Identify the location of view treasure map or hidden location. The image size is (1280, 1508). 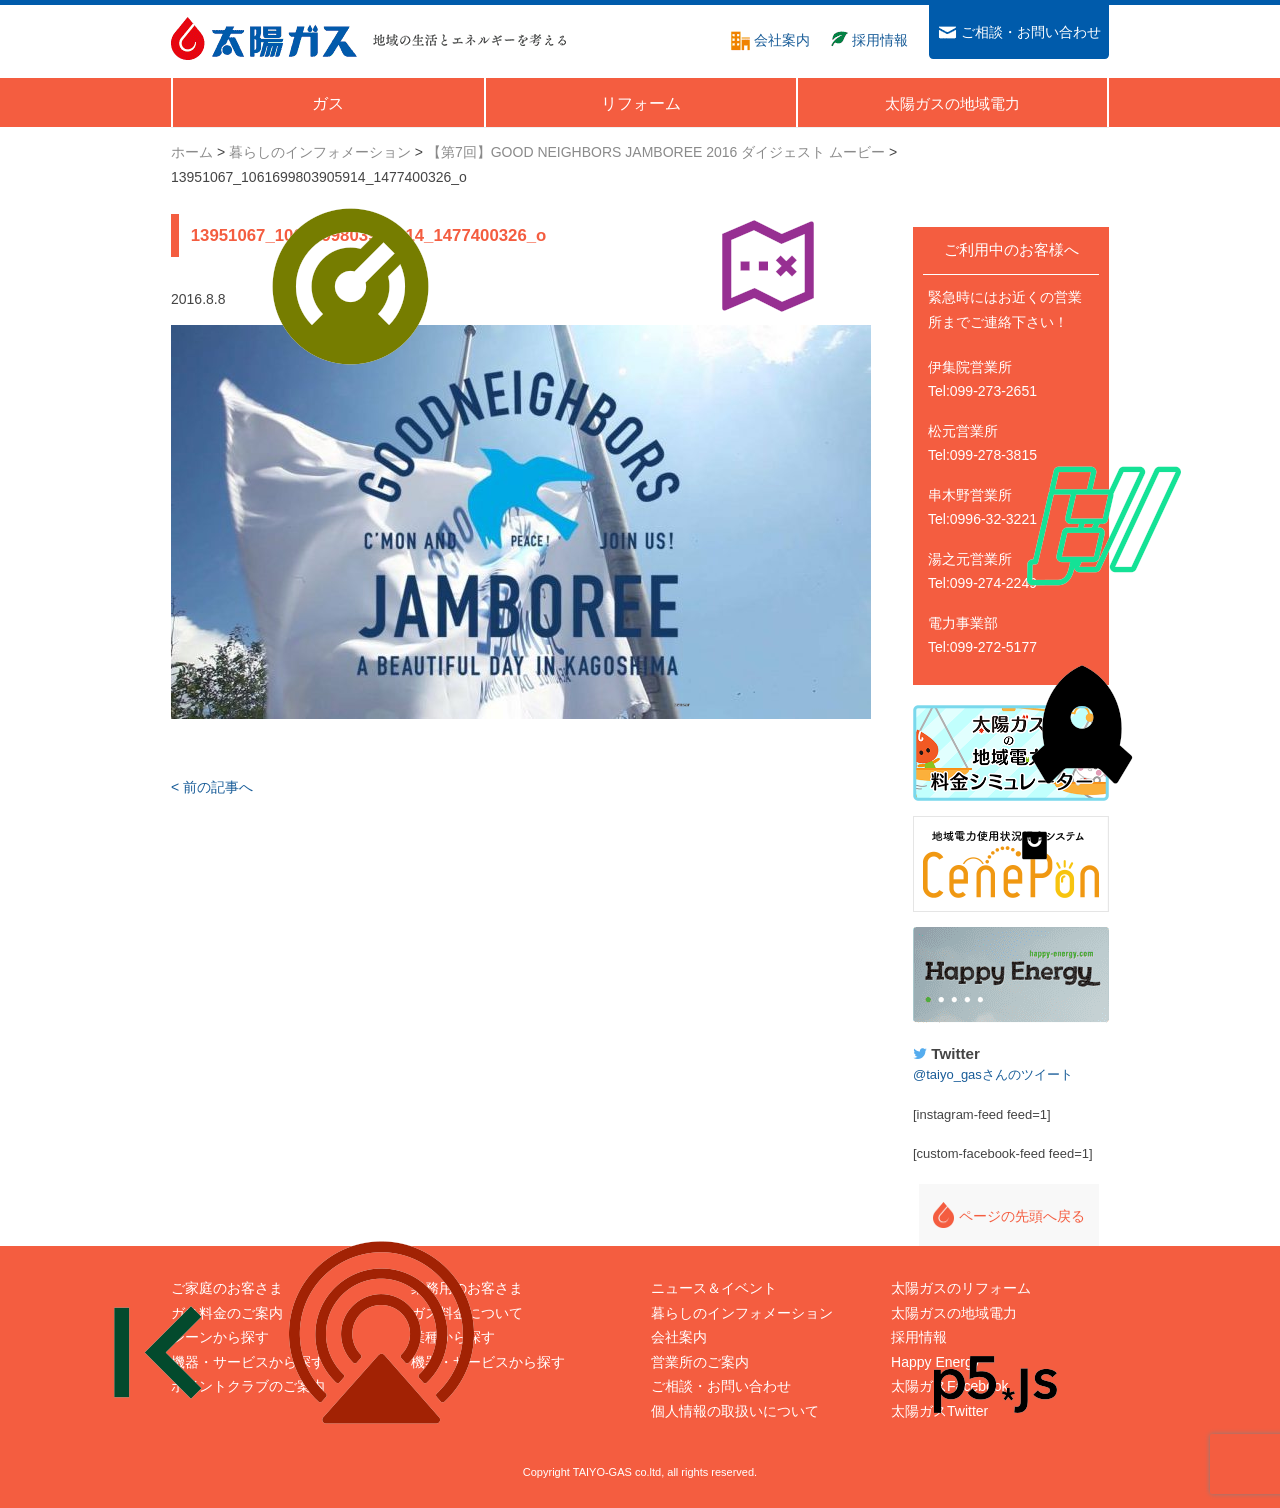
(768, 266).